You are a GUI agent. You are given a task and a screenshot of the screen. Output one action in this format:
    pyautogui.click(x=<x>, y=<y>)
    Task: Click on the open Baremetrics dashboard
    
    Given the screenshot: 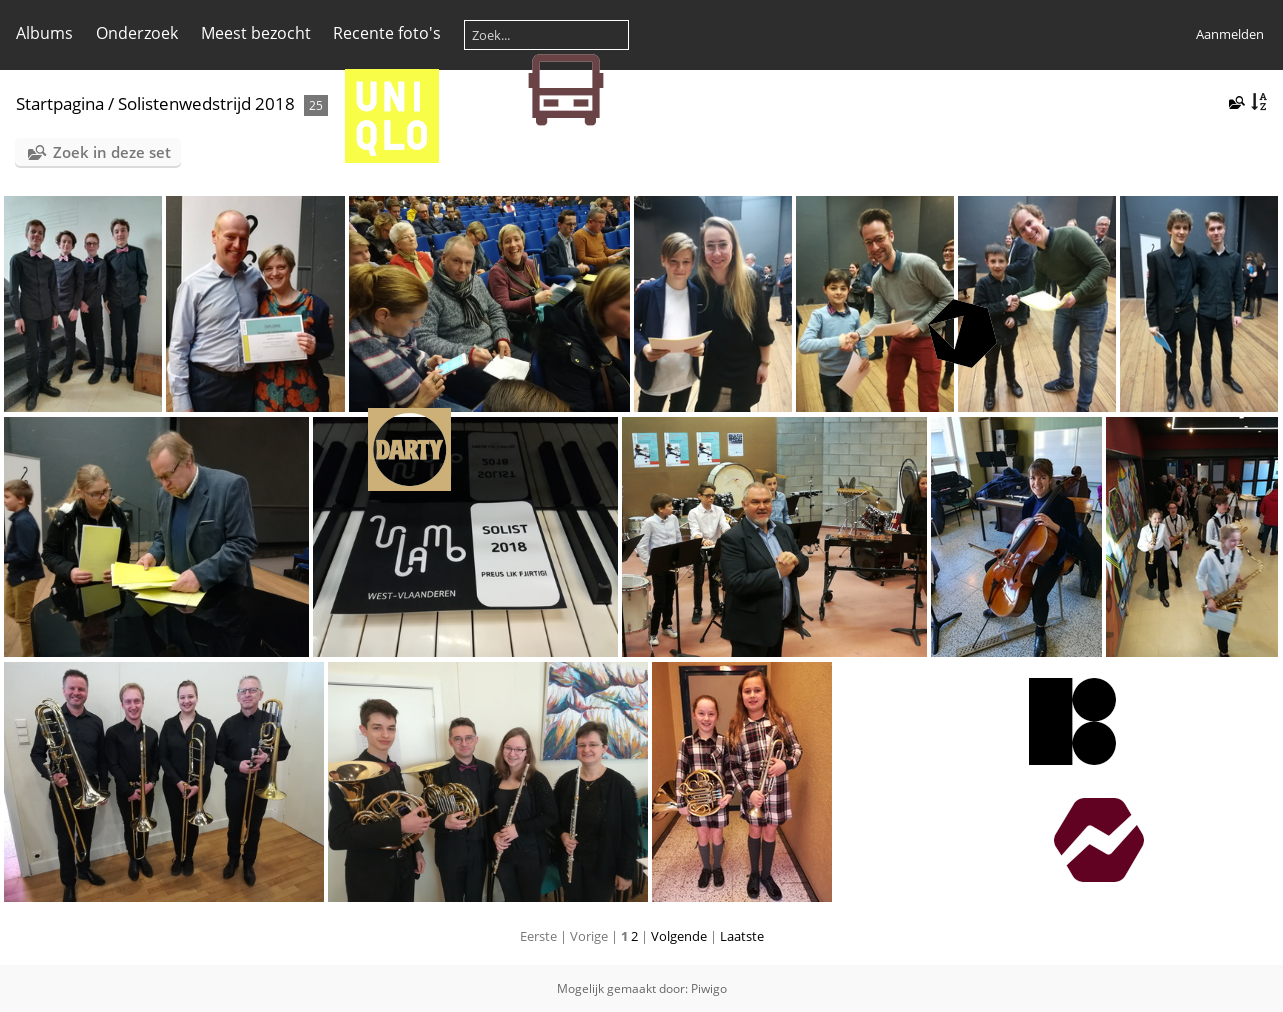 What is the action you would take?
    pyautogui.click(x=1099, y=840)
    